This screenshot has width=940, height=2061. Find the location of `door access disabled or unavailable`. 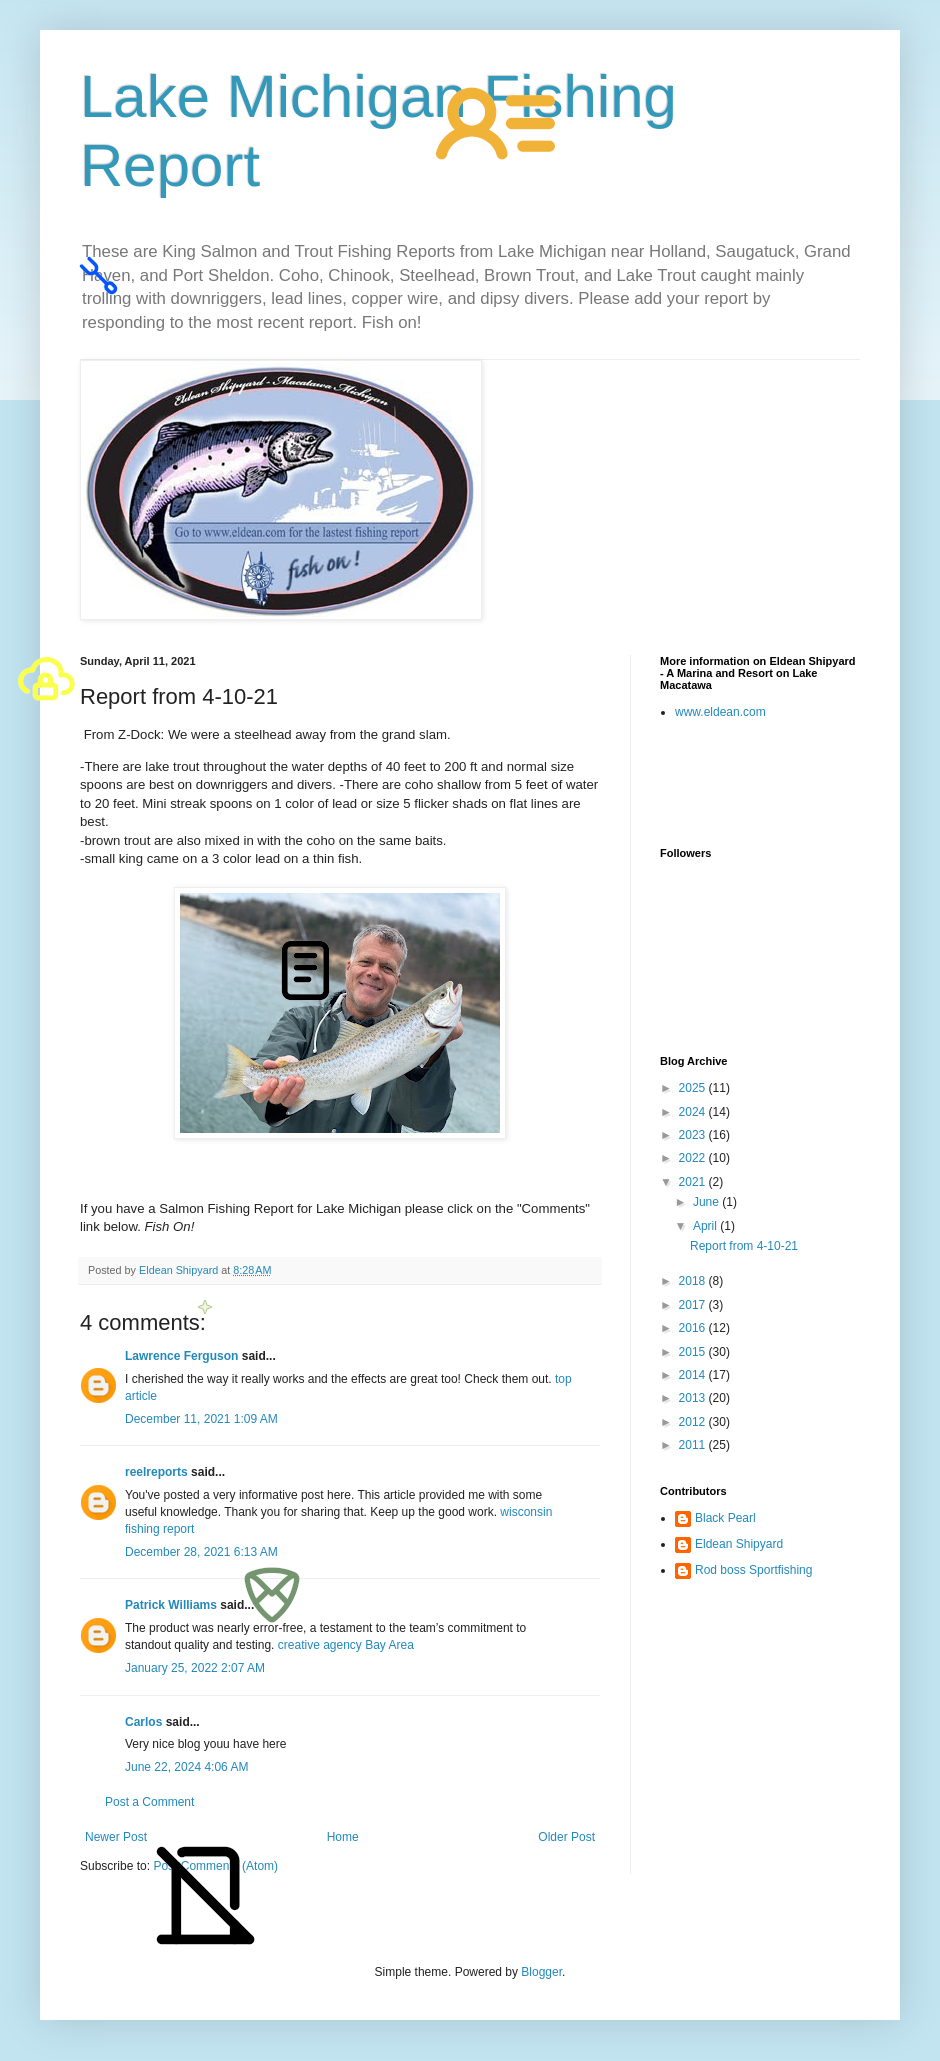

door access disabled or unavailable is located at coordinates (205, 1895).